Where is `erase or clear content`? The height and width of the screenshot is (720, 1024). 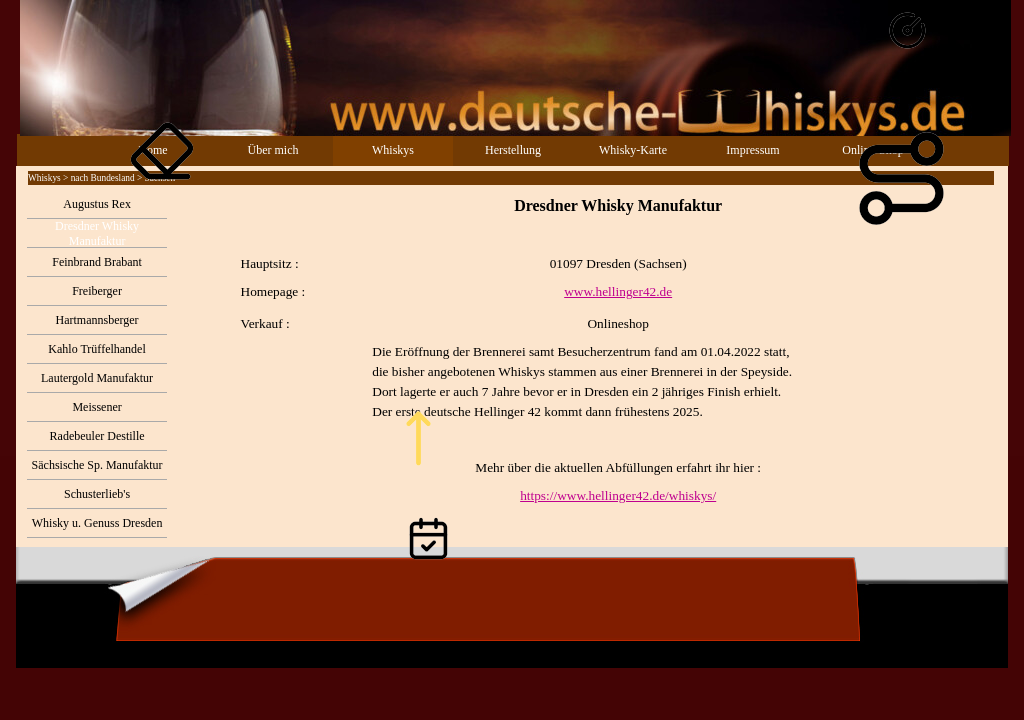 erase or clear content is located at coordinates (162, 151).